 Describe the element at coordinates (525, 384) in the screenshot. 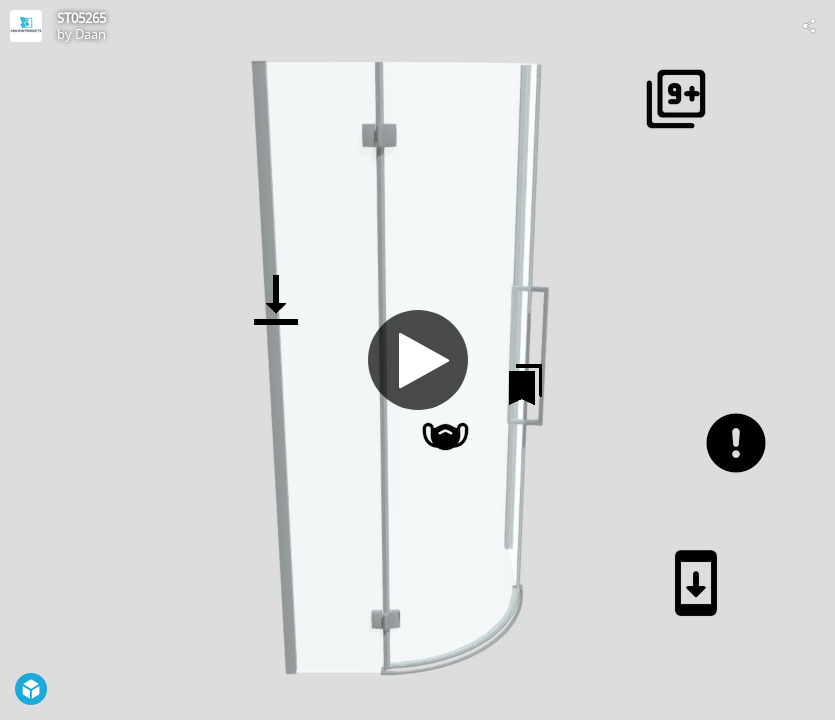

I see `view your saved bookmarks` at that location.